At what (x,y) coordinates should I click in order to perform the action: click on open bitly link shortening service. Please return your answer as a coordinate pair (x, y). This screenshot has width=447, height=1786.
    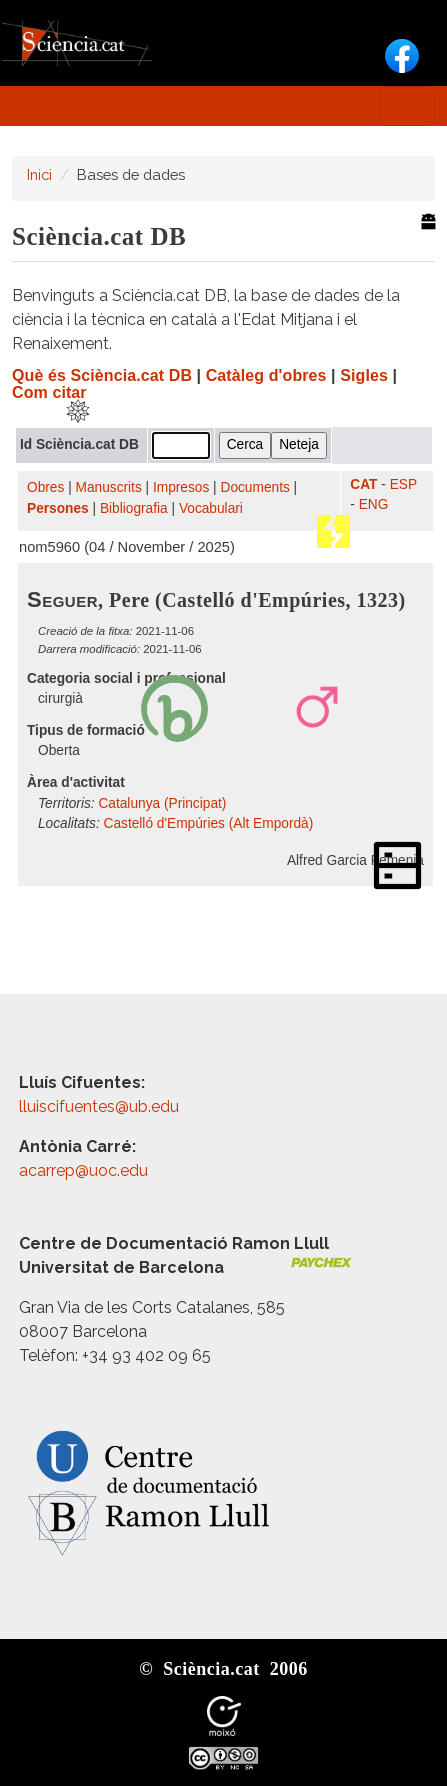
    Looking at the image, I should click on (174, 708).